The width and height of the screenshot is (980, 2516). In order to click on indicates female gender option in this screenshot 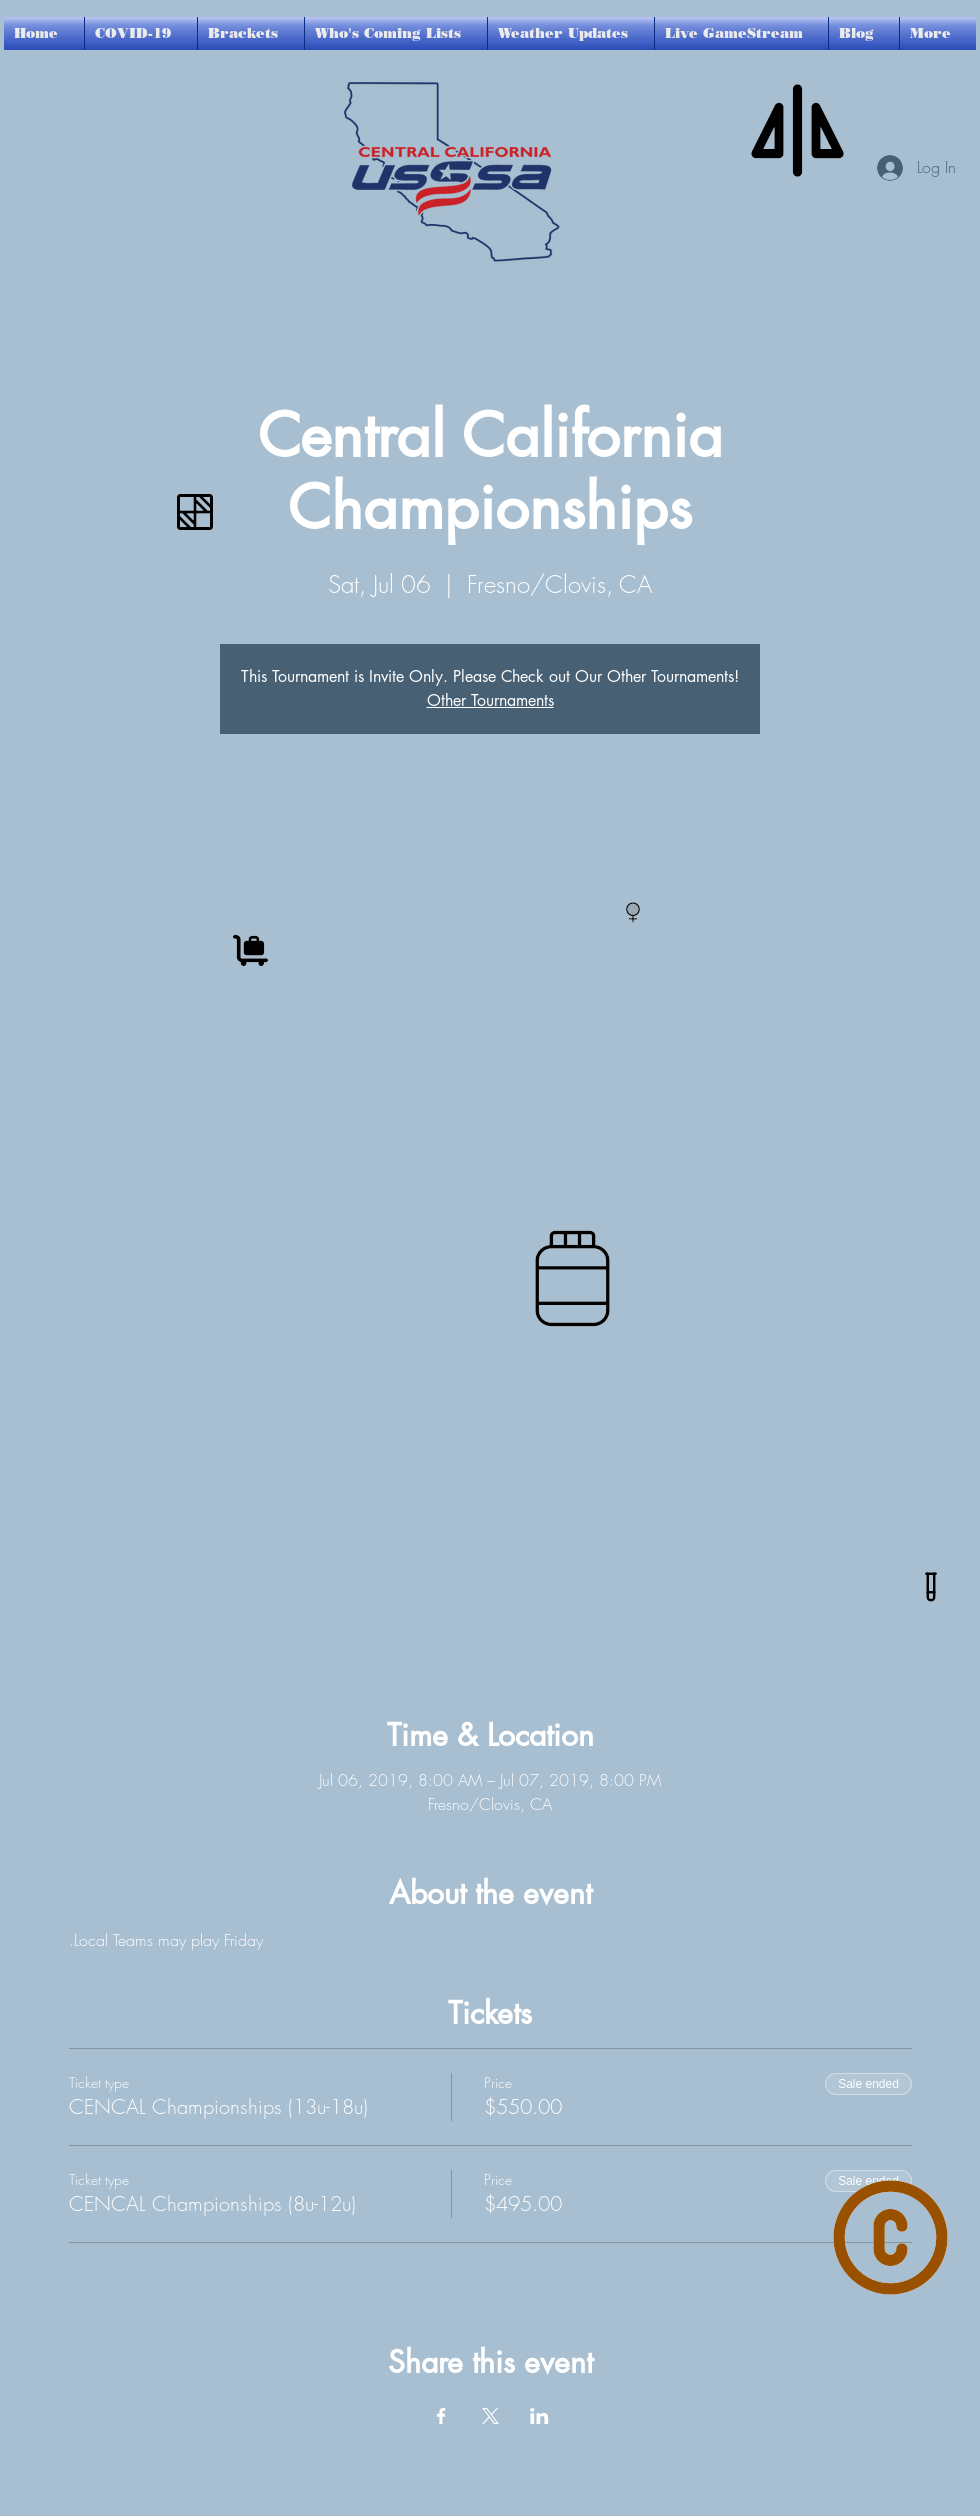, I will do `click(633, 912)`.